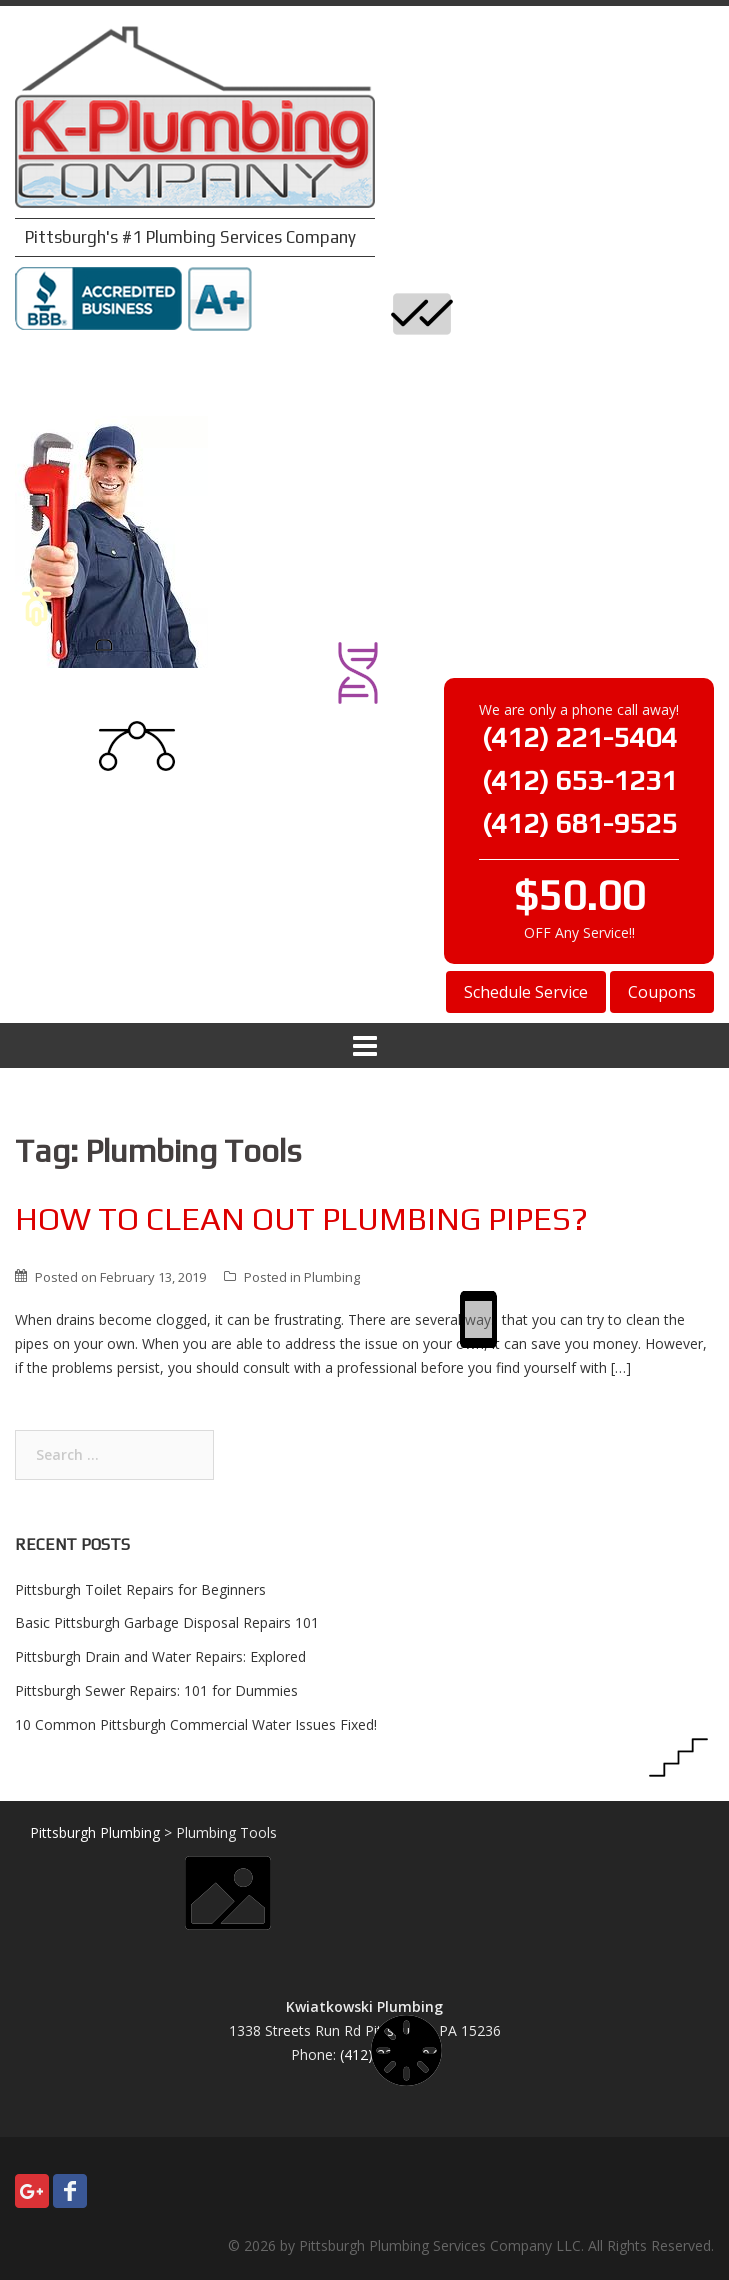 This screenshot has height=2280, width=729. I want to click on set this device as your primary phone, so click(478, 1319).